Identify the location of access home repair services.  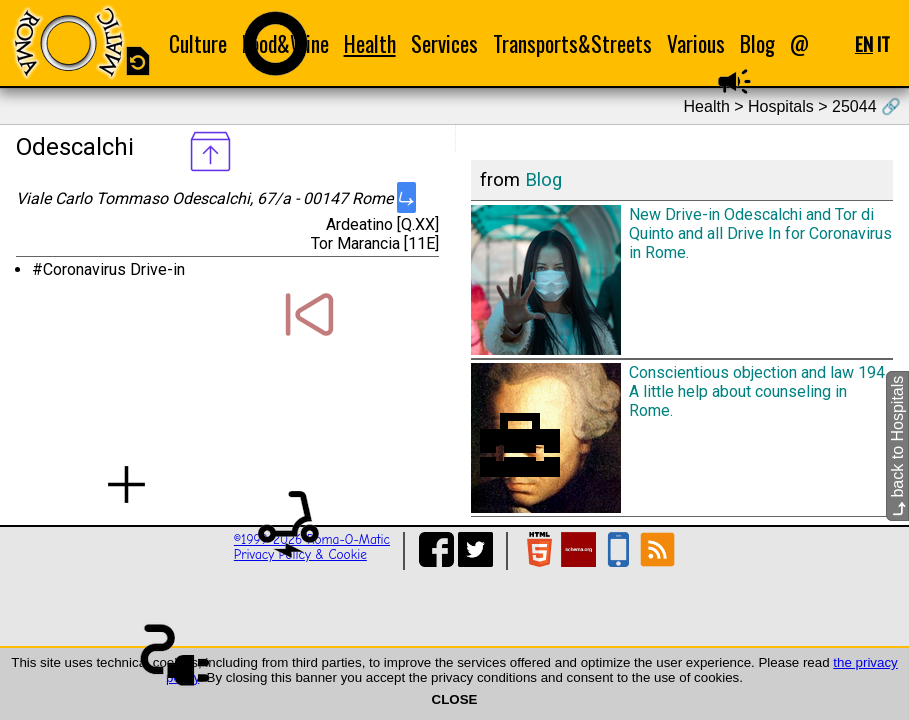
(520, 445).